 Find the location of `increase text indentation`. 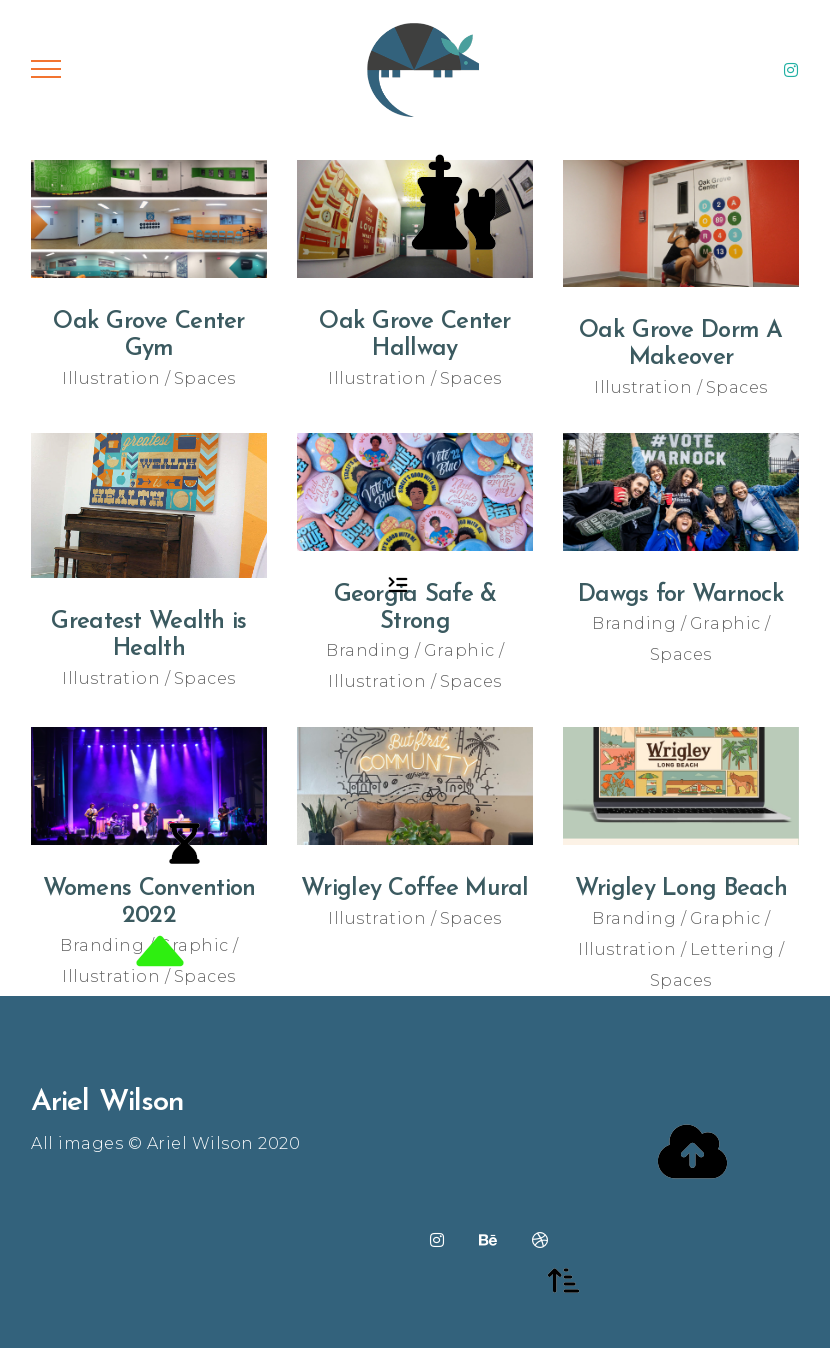

increase text indentation is located at coordinates (398, 585).